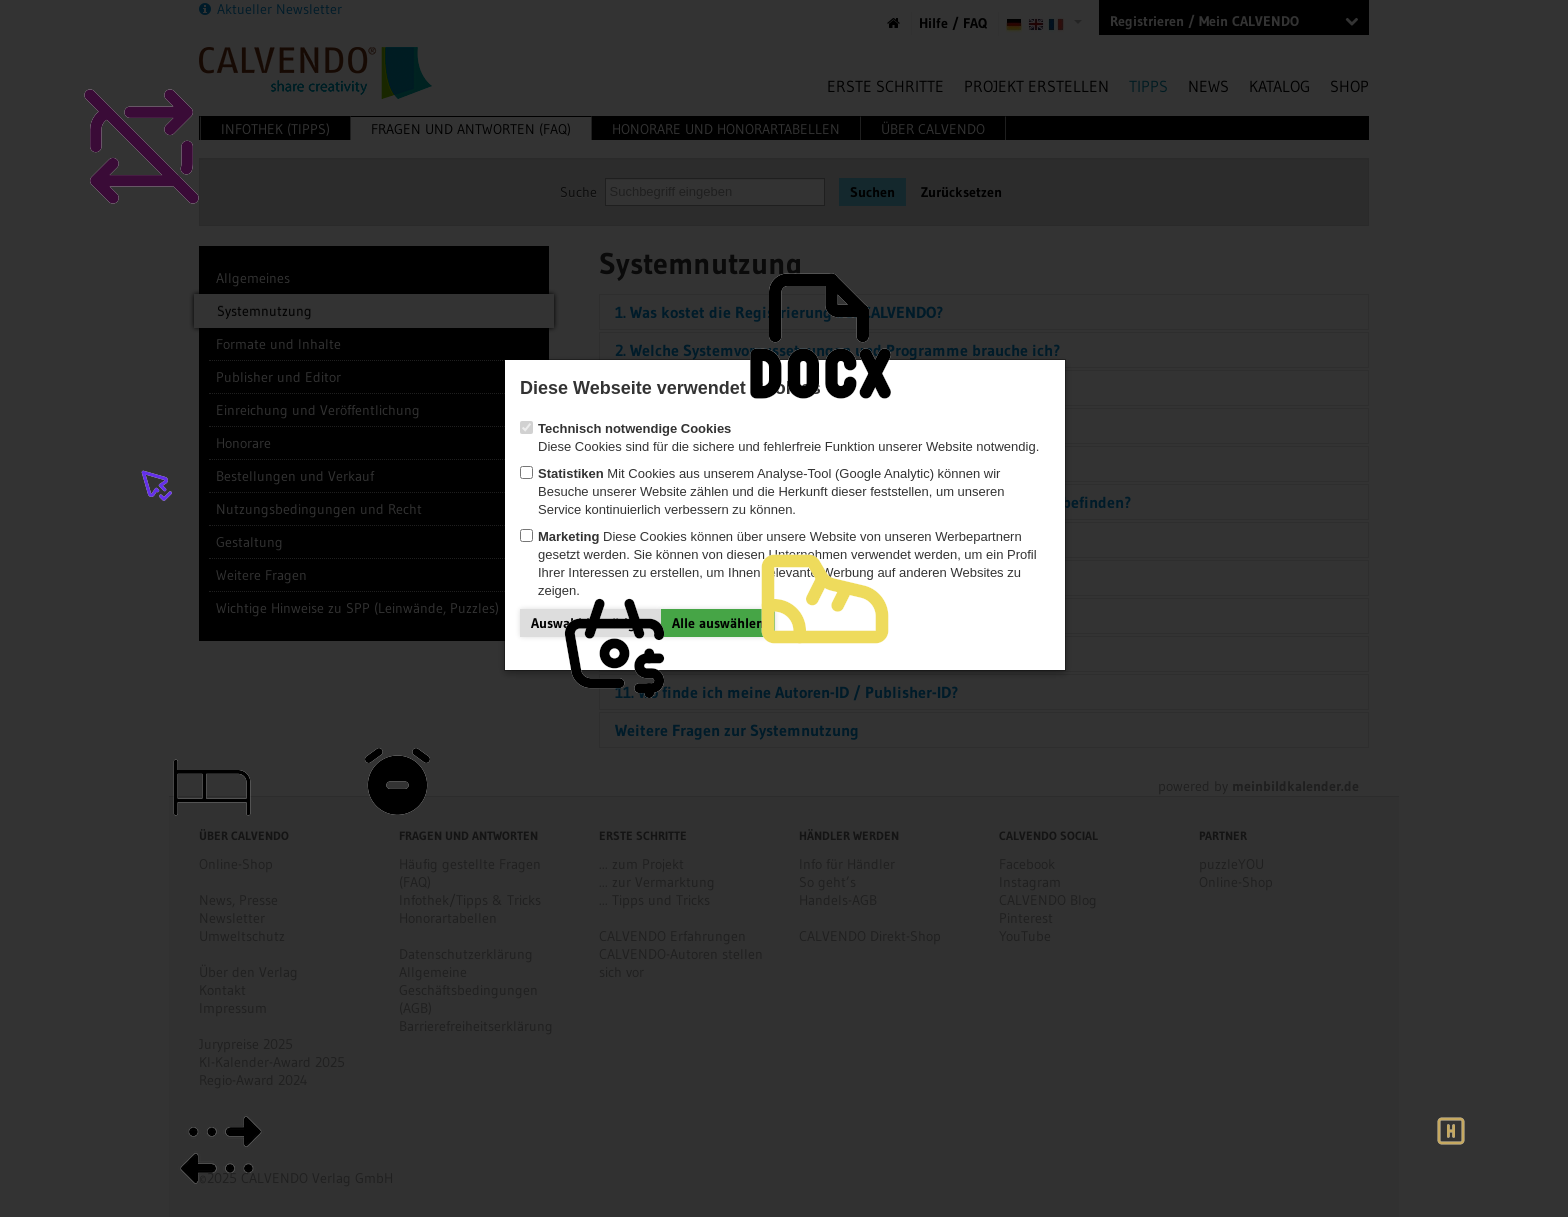  What do you see at coordinates (614, 643) in the screenshot?
I see `view shopping basket total` at bounding box center [614, 643].